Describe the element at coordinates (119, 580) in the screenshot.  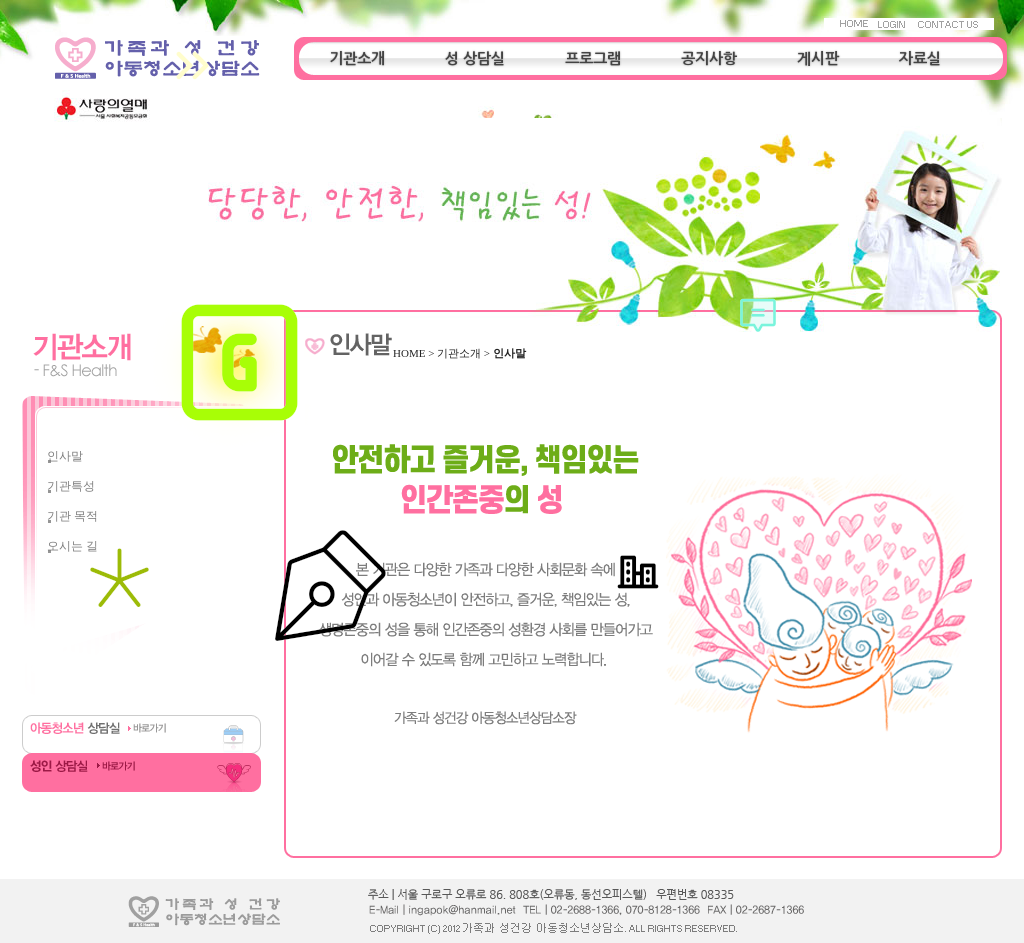
I see `indicates a required field in a form` at that location.